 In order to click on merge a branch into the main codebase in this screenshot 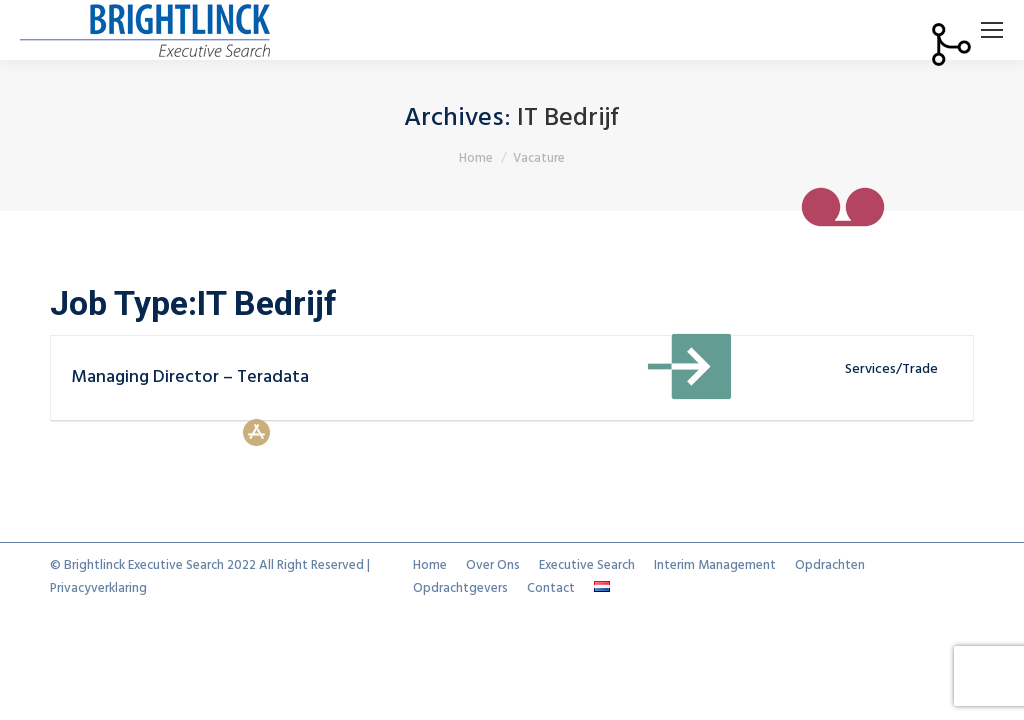, I will do `click(951, 44)`.